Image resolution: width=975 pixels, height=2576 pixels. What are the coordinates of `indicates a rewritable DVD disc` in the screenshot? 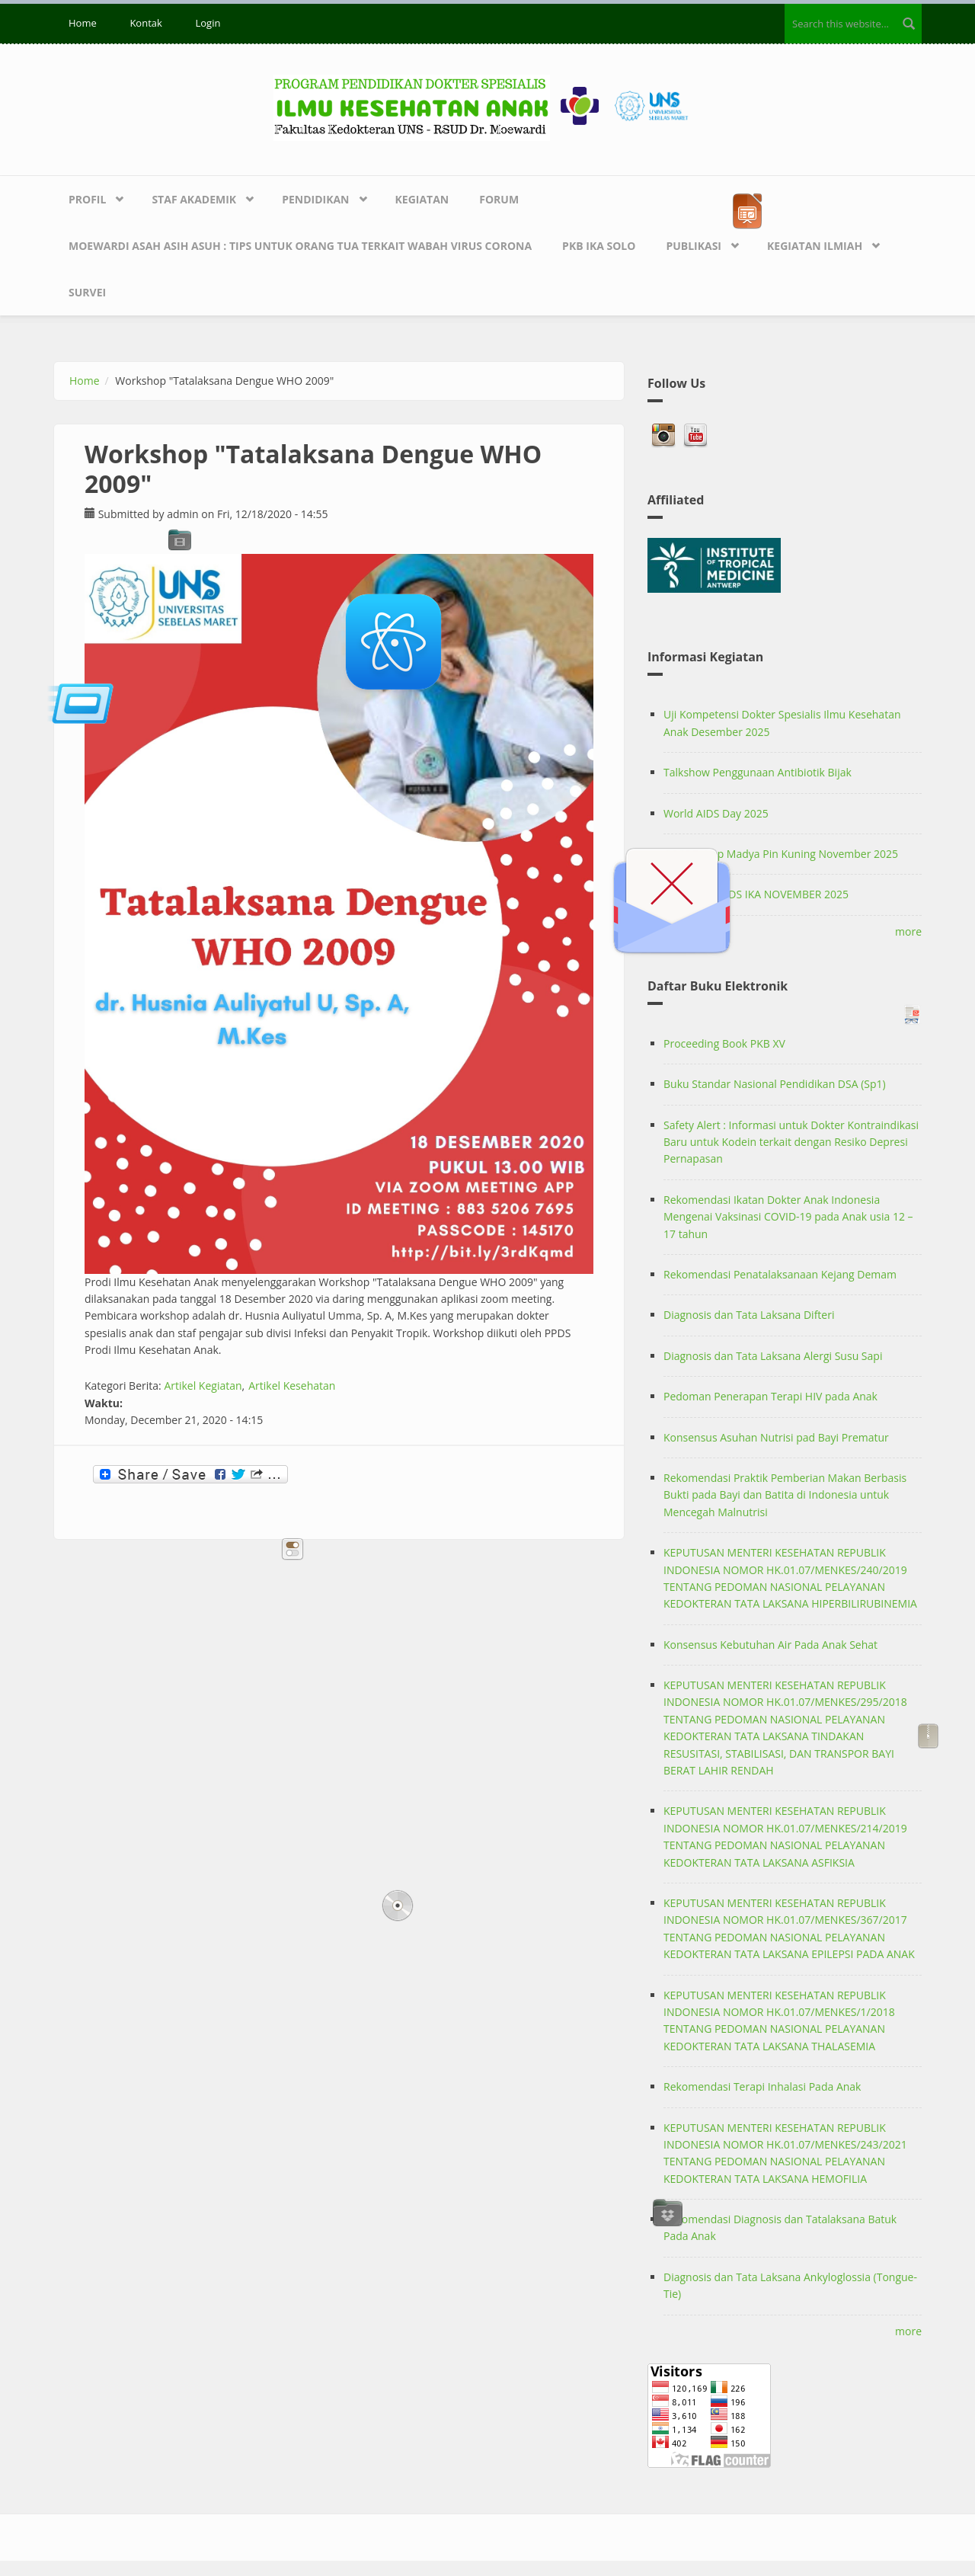 It's located at (398, 1906).